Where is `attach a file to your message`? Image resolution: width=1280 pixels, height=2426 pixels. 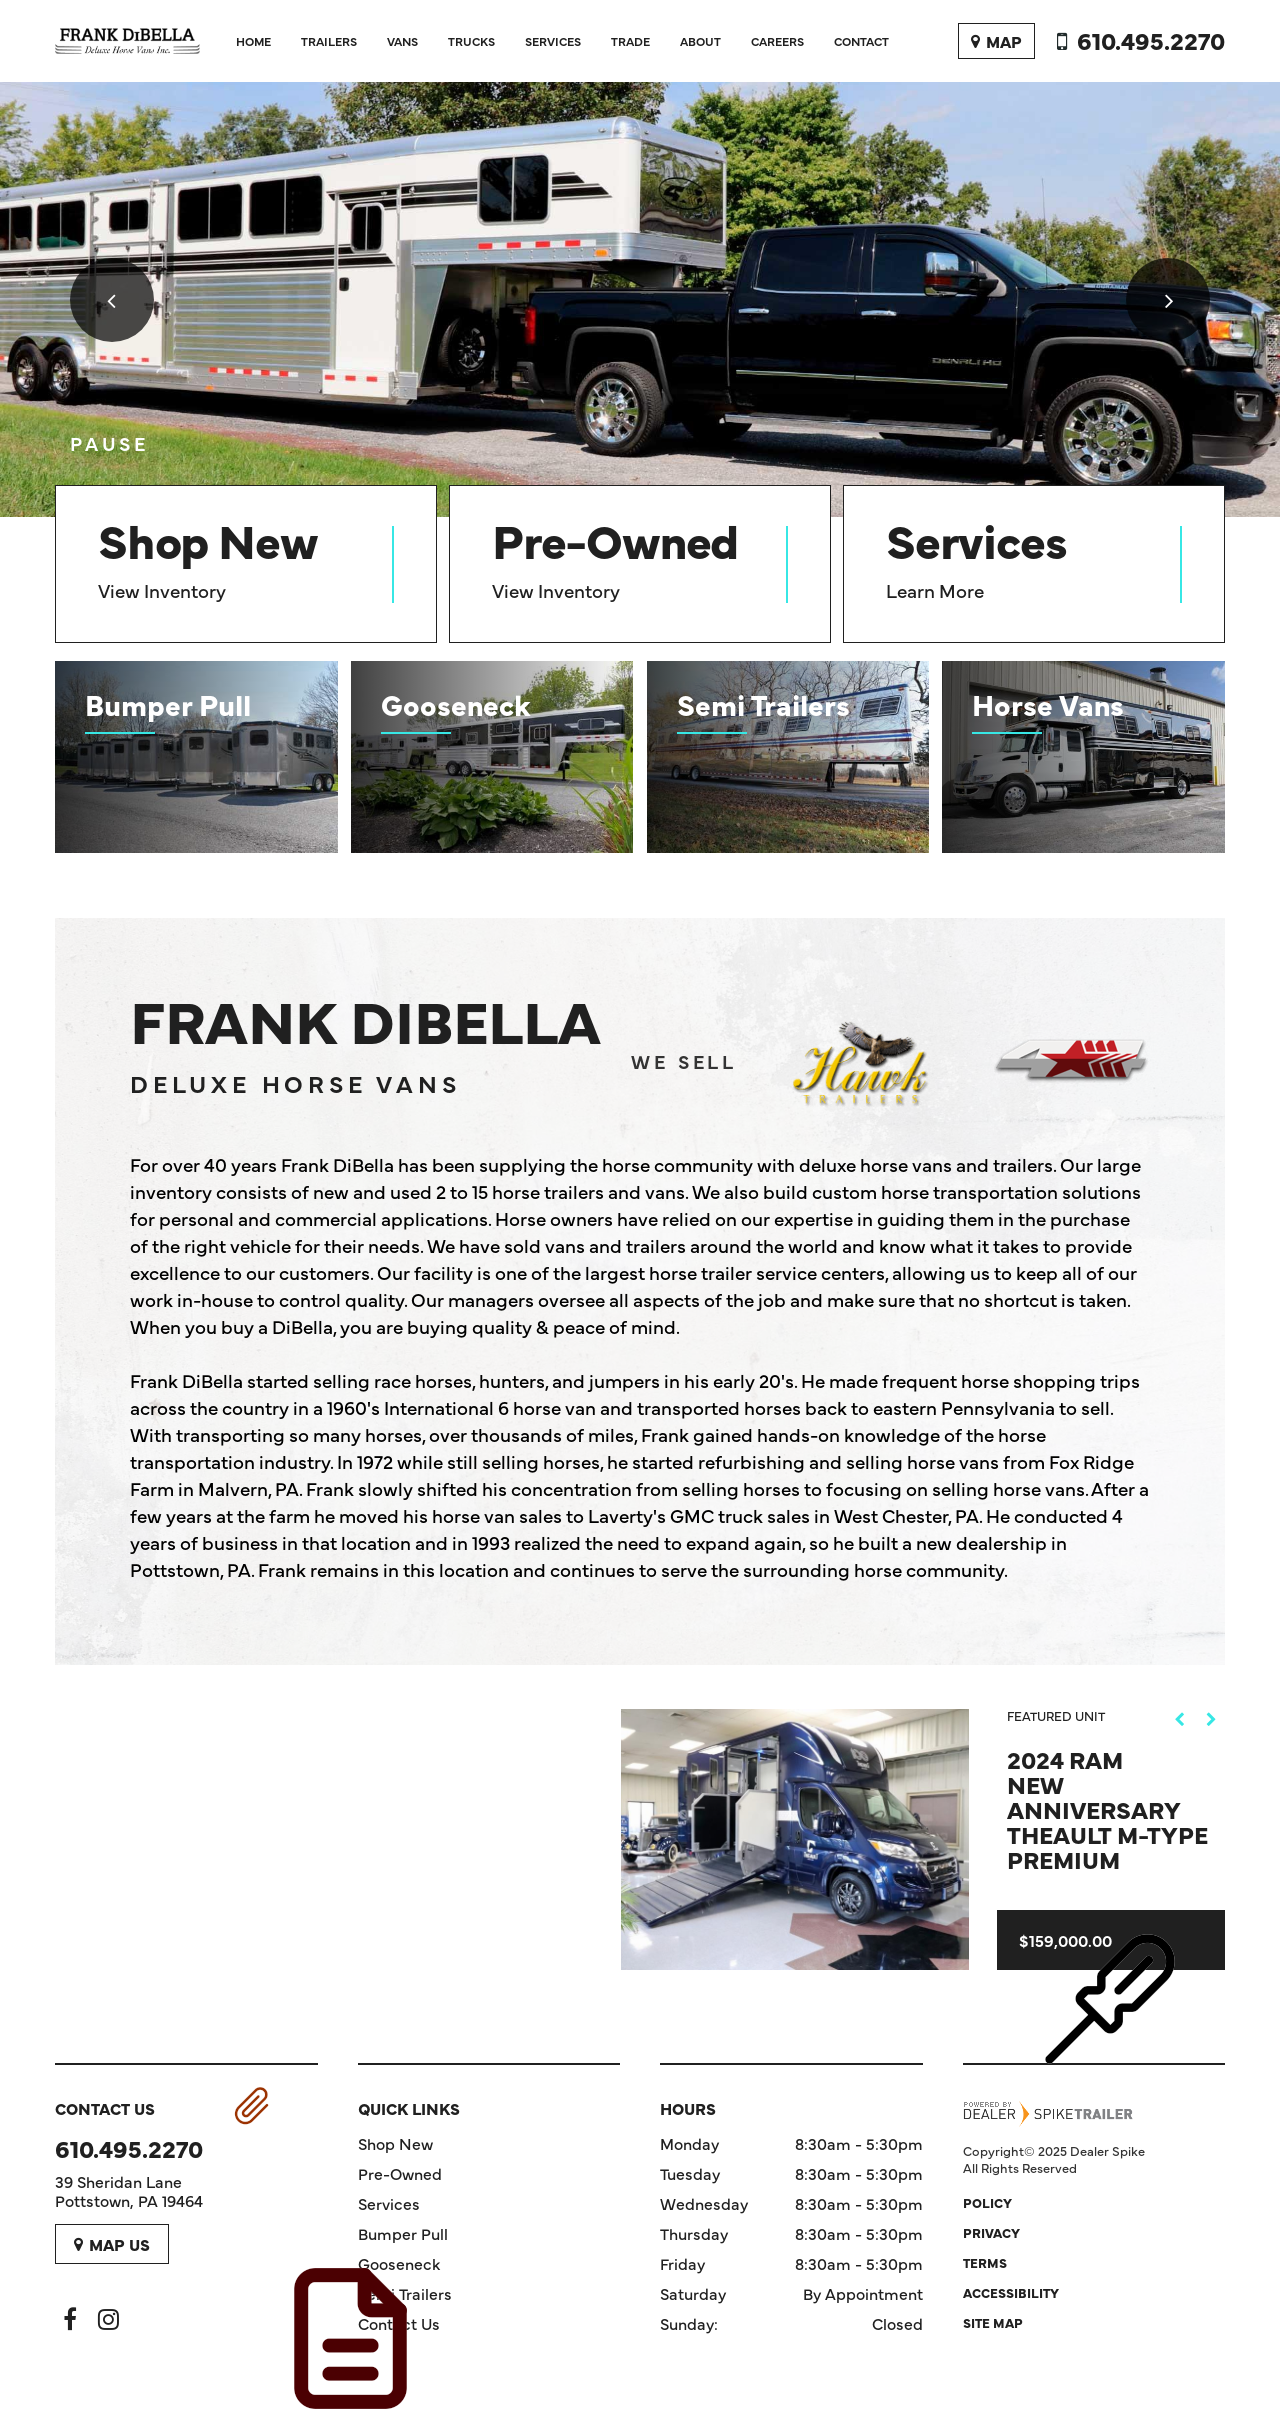
attach a file to your message is located at coordinates (251, 2106).